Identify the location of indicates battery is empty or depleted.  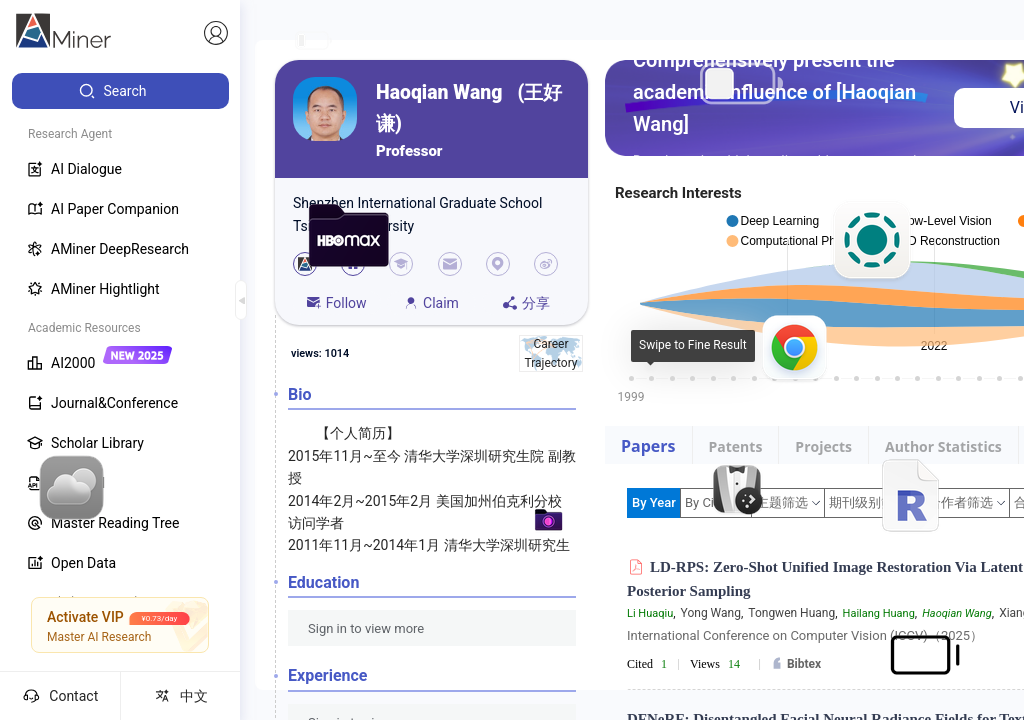
(924, 655).